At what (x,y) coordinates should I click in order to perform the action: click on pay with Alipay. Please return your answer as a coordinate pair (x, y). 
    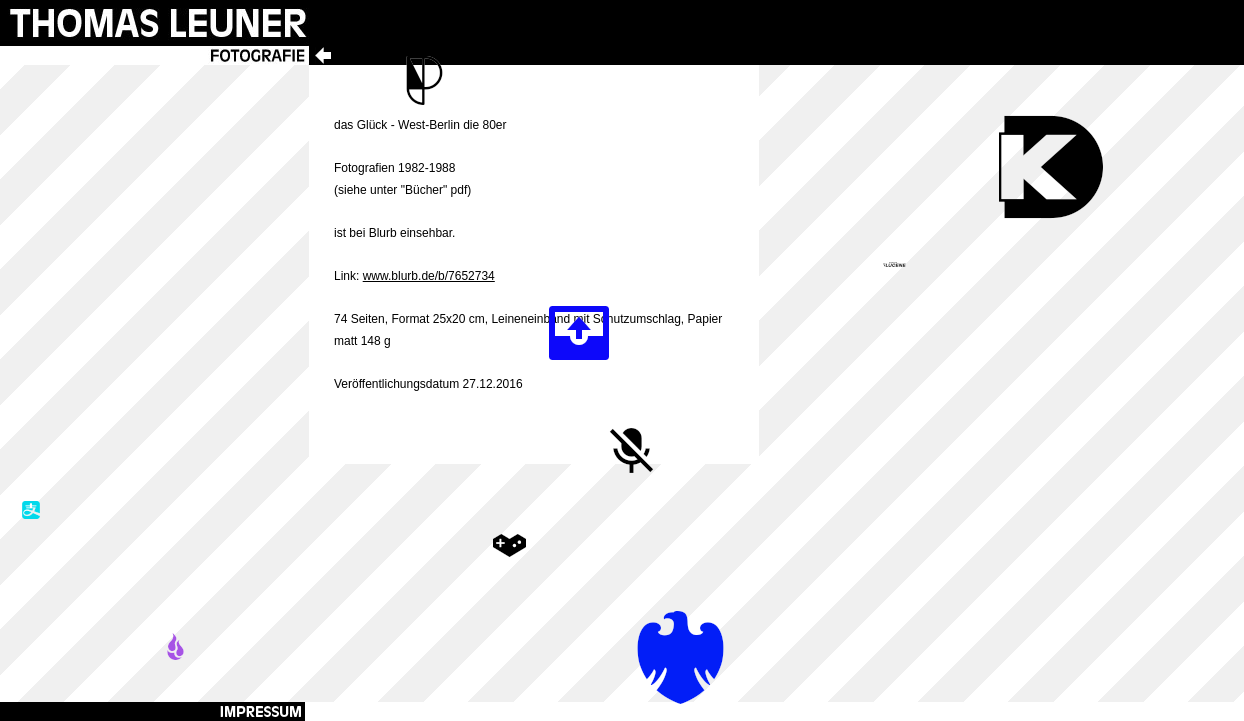
    Looking at the image, I should click on (31, 510).